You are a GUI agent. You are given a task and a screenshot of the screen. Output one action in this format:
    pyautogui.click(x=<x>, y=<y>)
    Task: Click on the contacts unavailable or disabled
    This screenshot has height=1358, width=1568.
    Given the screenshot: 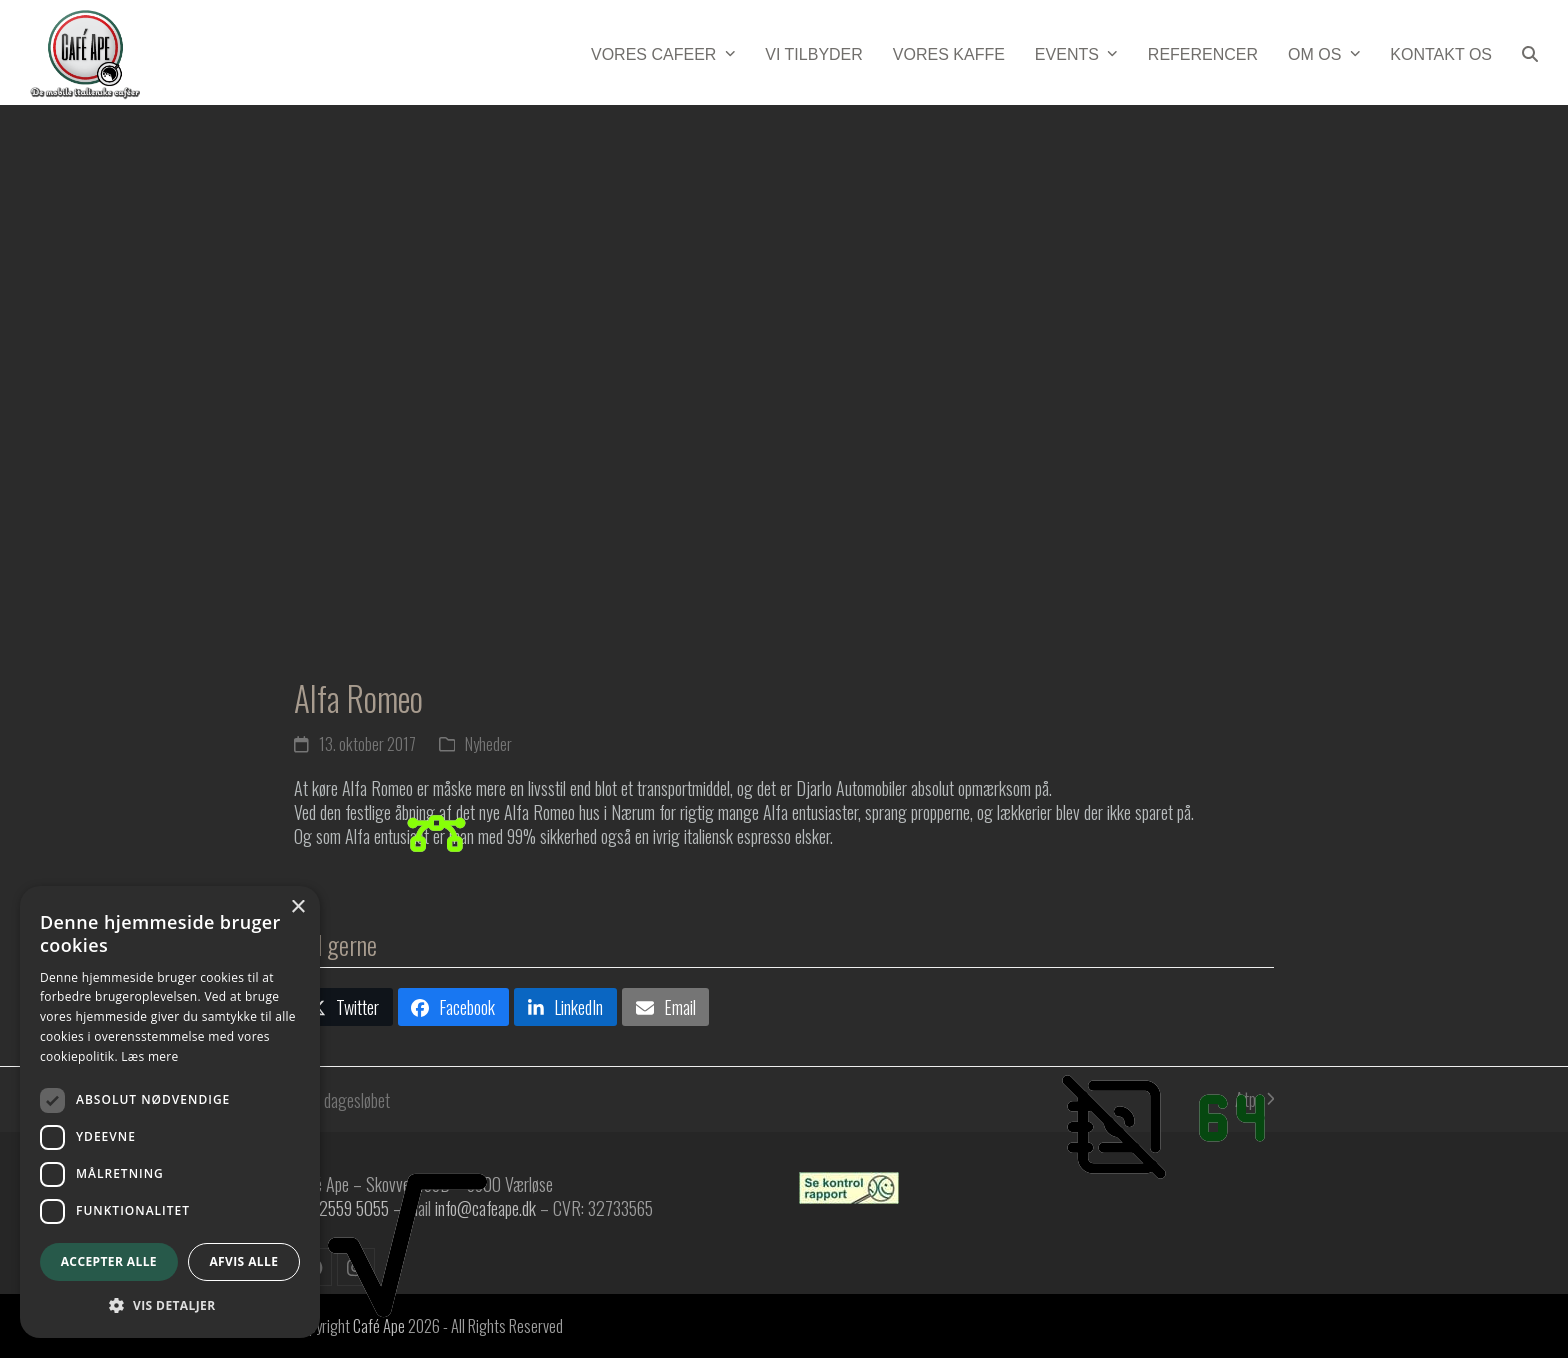 What is the action you would take?
    pyautogui.click(x=1114, y=1127)
    